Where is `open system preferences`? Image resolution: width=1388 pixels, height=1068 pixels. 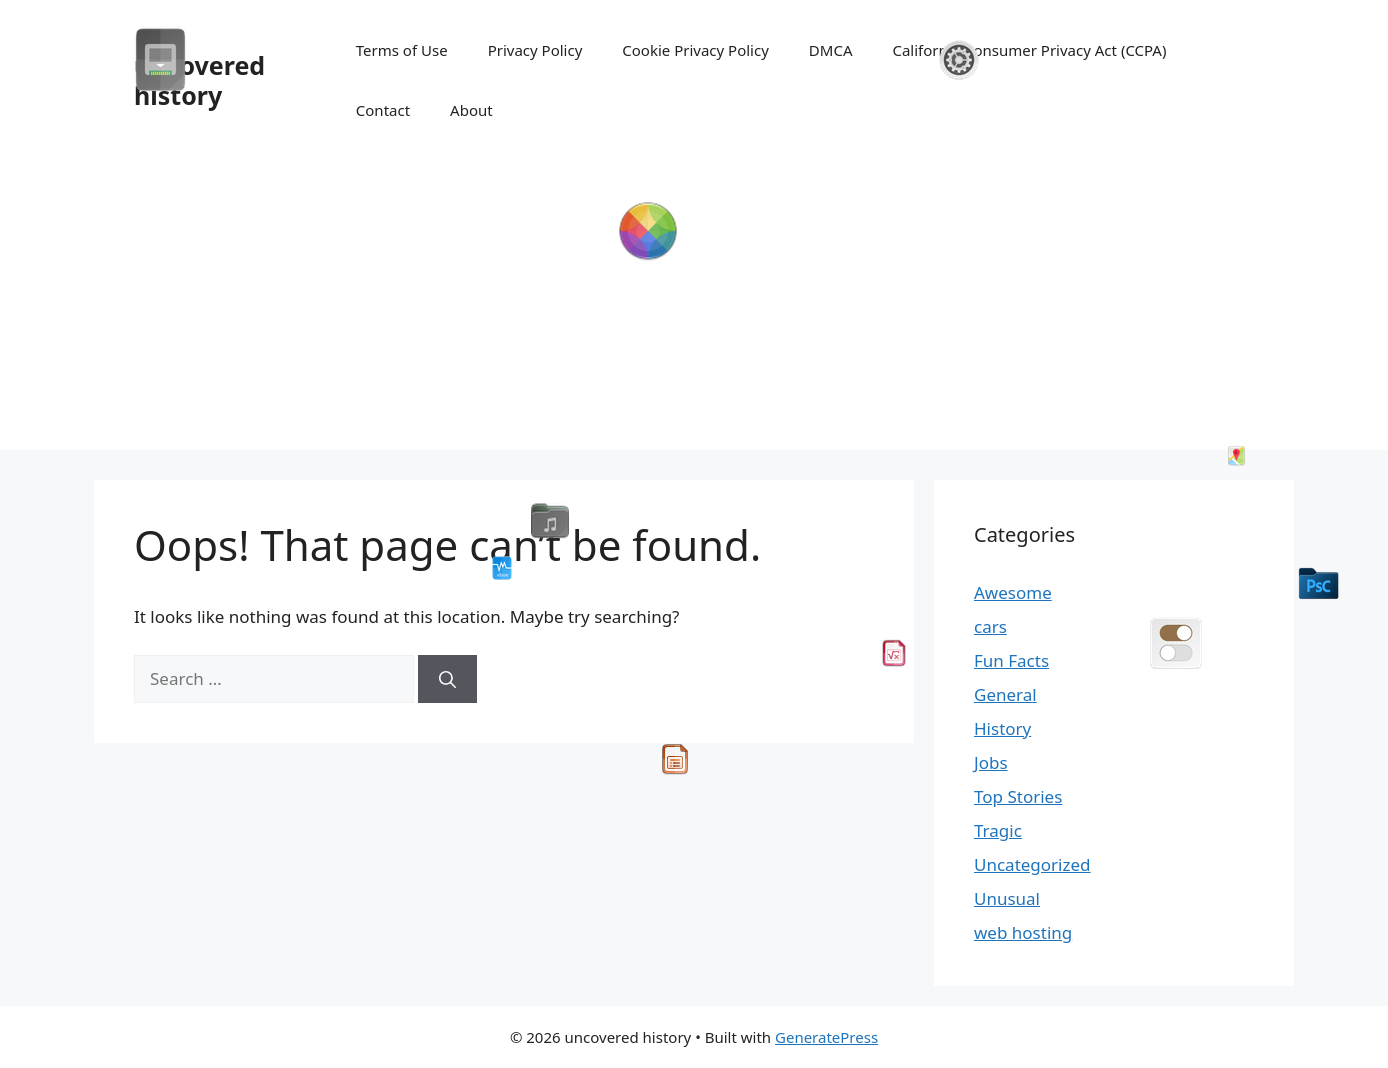
open system preferences is located at coordinates (959, 60).